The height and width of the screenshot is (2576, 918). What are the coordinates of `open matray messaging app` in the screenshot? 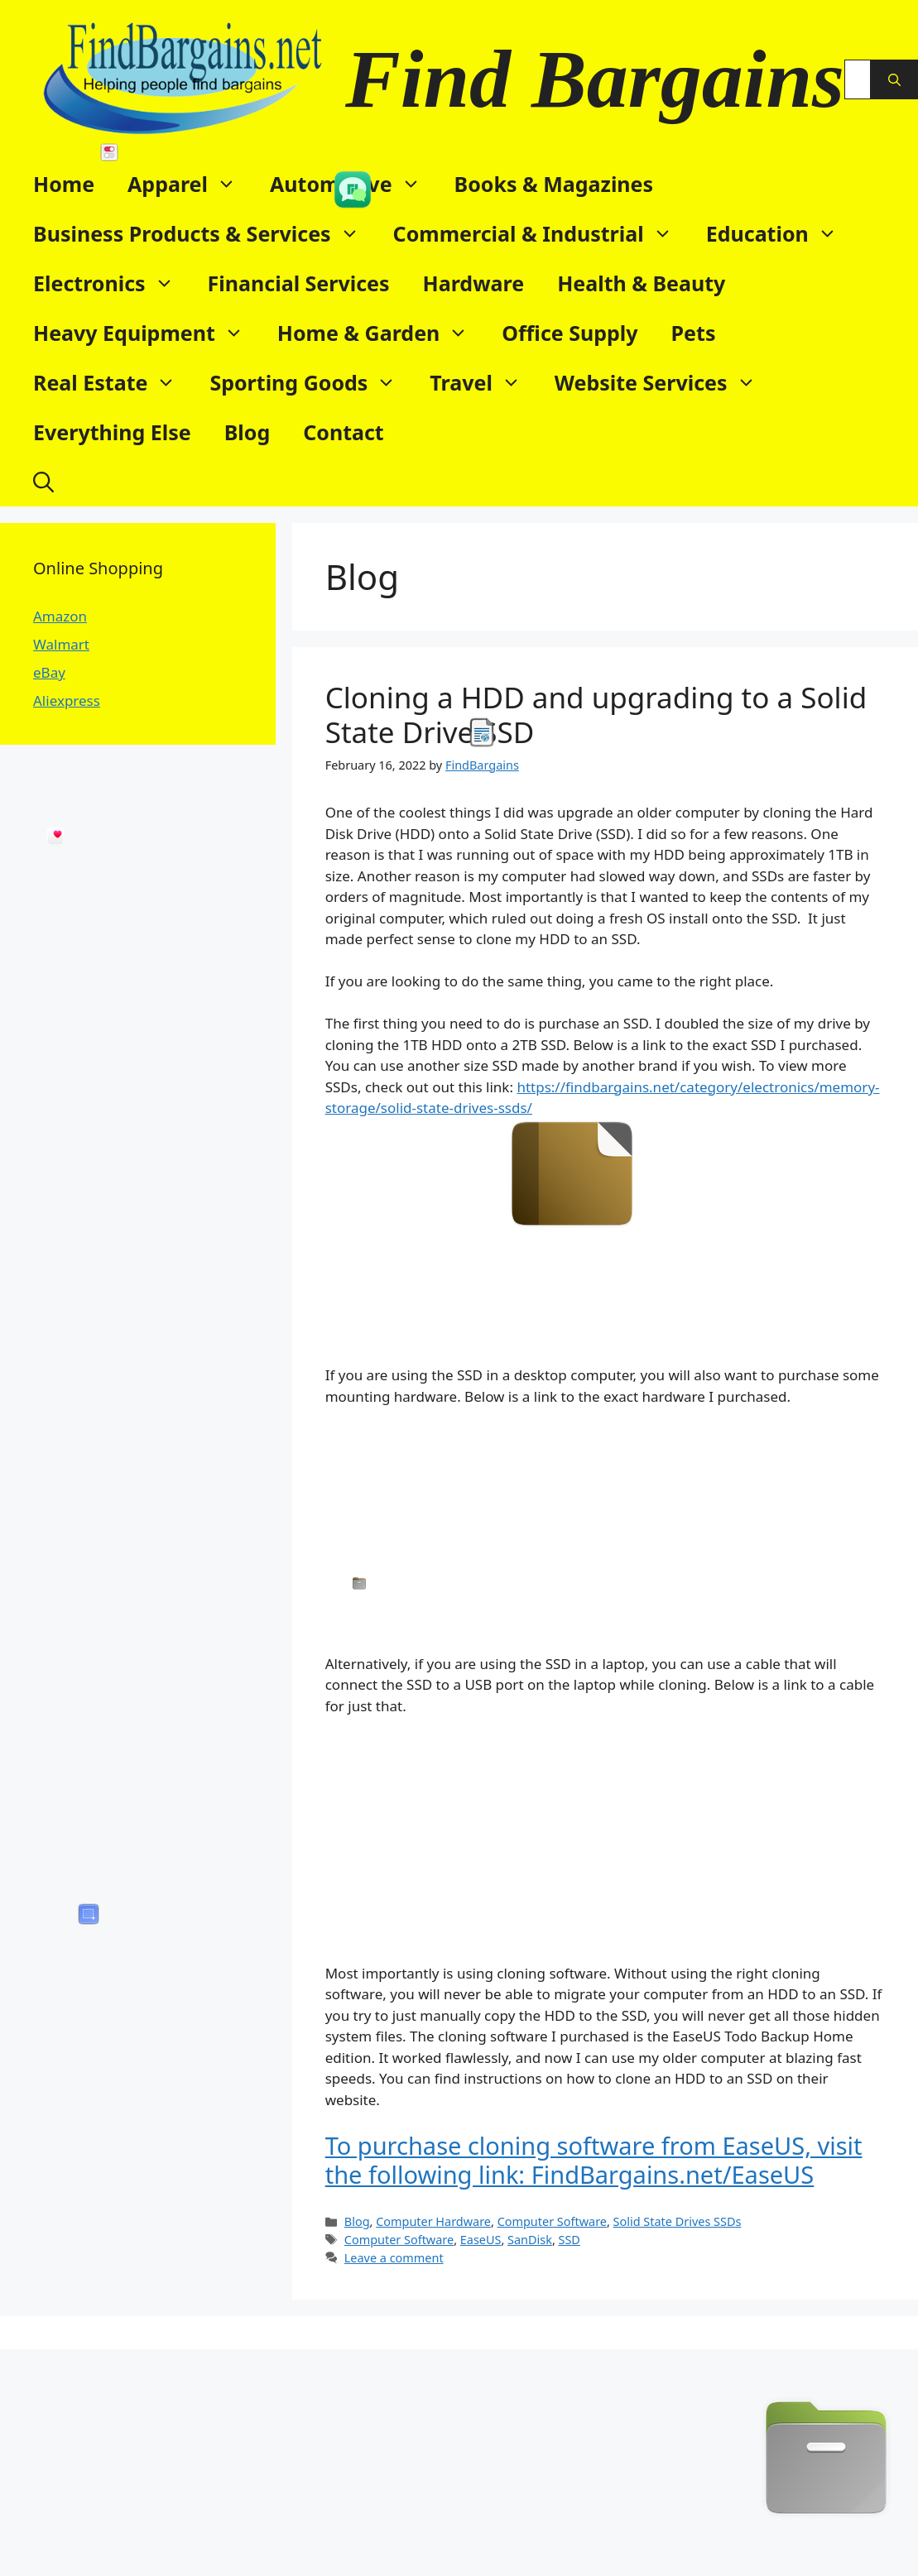 It's located at (353, 189).